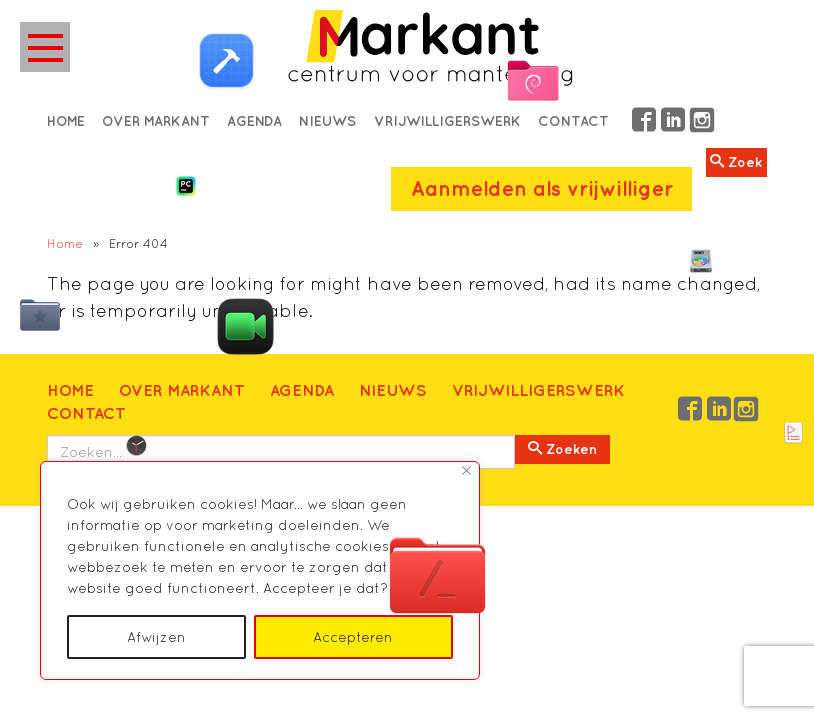  Describe the element at coordinates (136, 445) in the screenshot. I see `indicates an urgent or time-sensitive notification` at that location.